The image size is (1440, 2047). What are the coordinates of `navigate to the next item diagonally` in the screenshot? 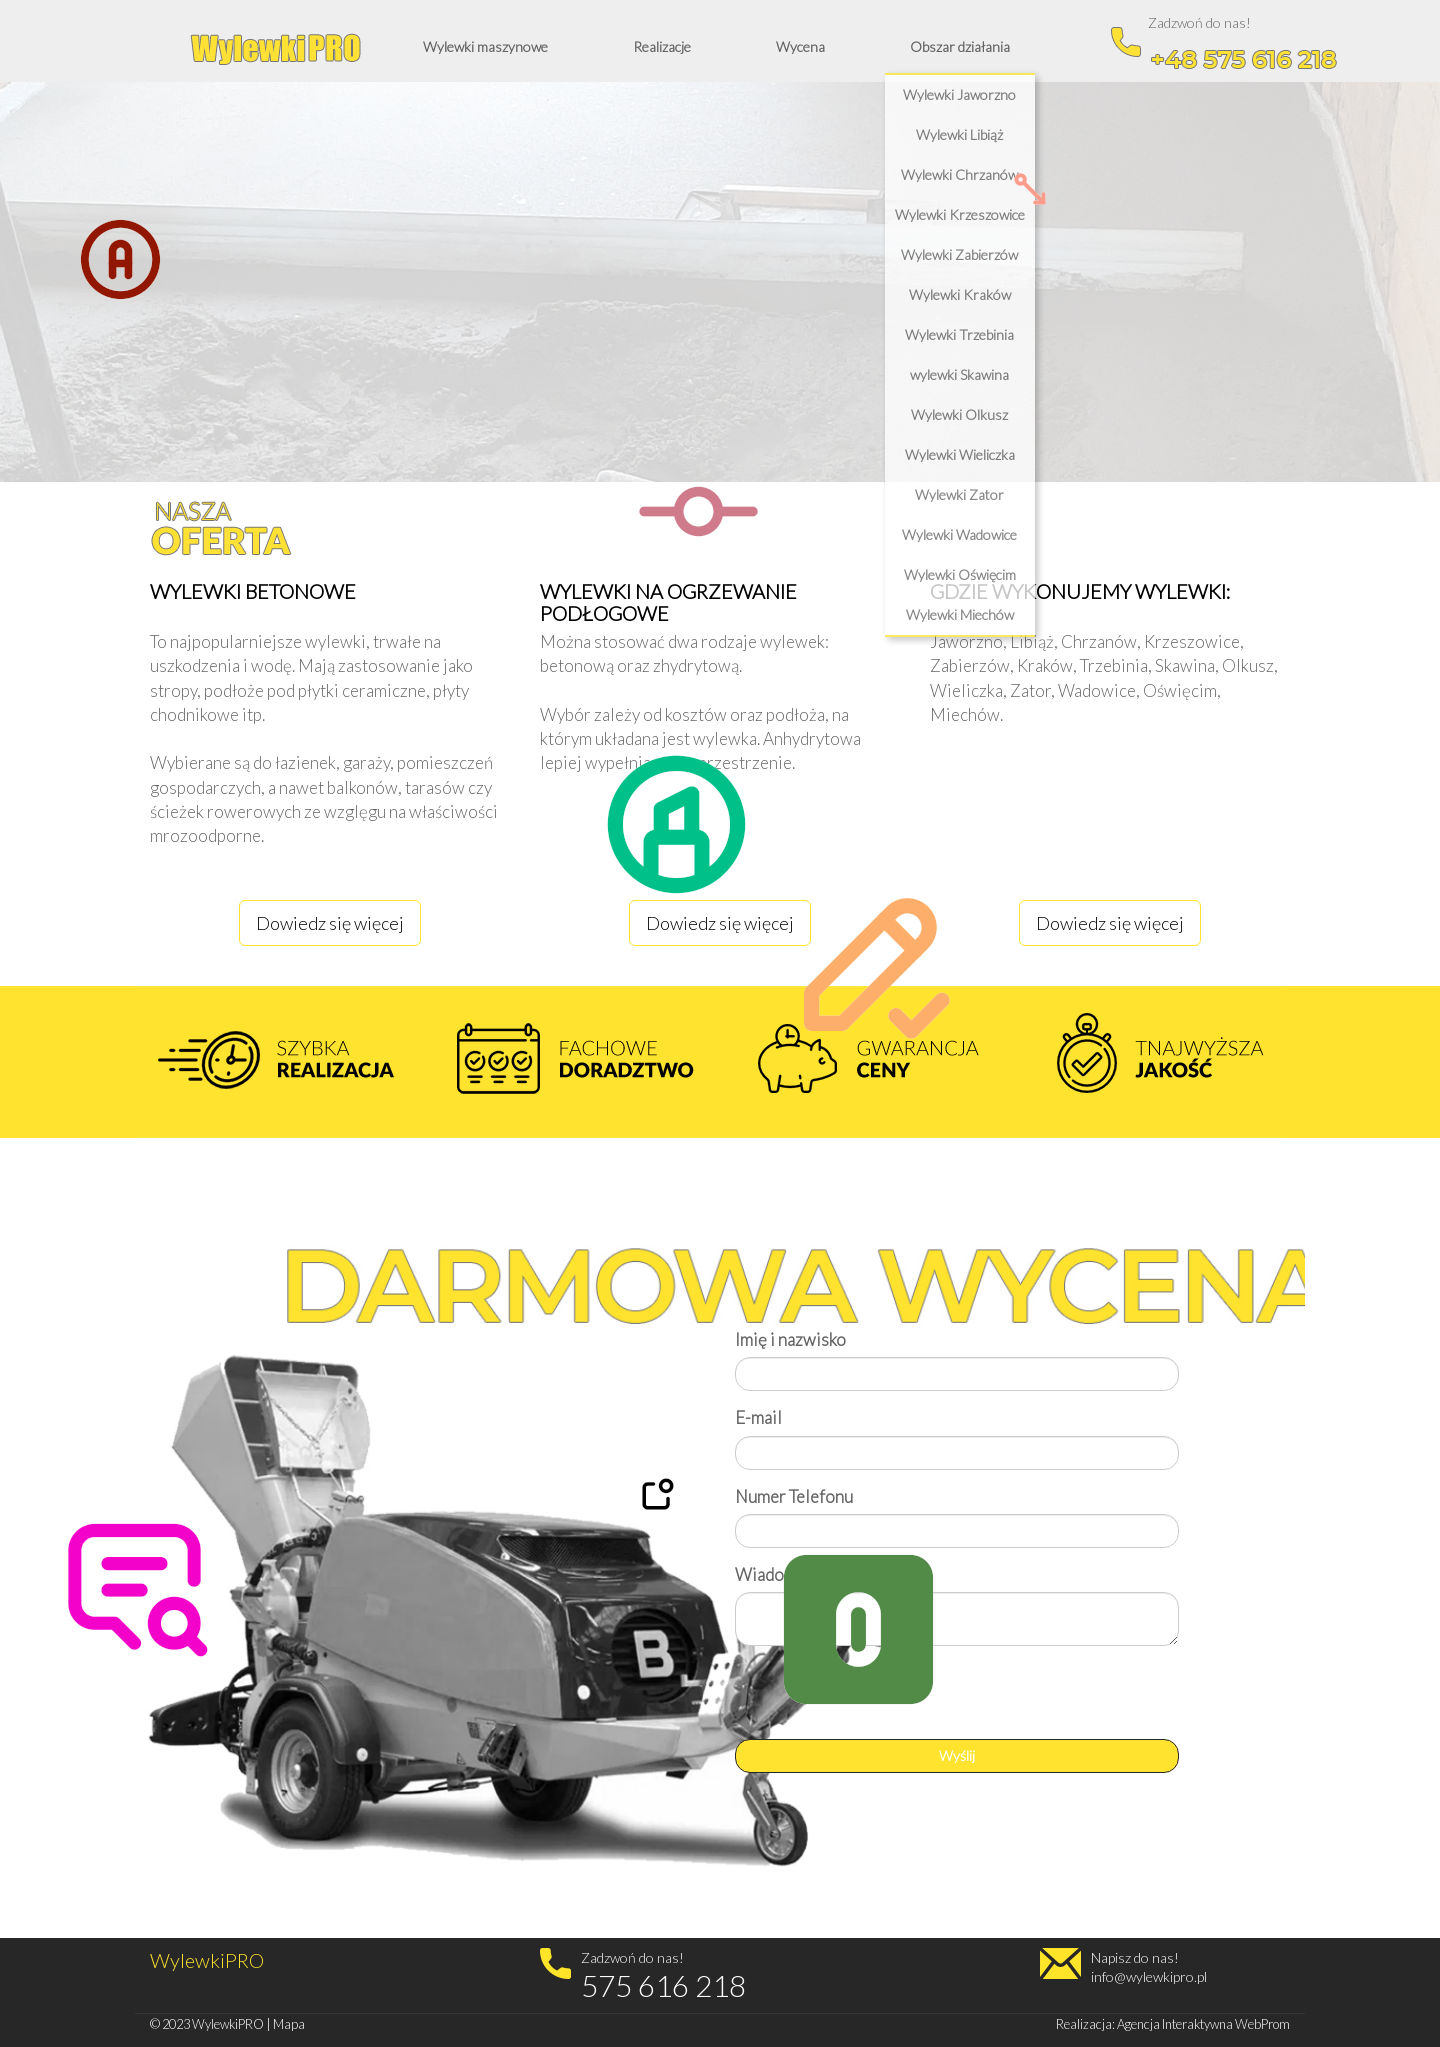 It's located at (1031, 190).